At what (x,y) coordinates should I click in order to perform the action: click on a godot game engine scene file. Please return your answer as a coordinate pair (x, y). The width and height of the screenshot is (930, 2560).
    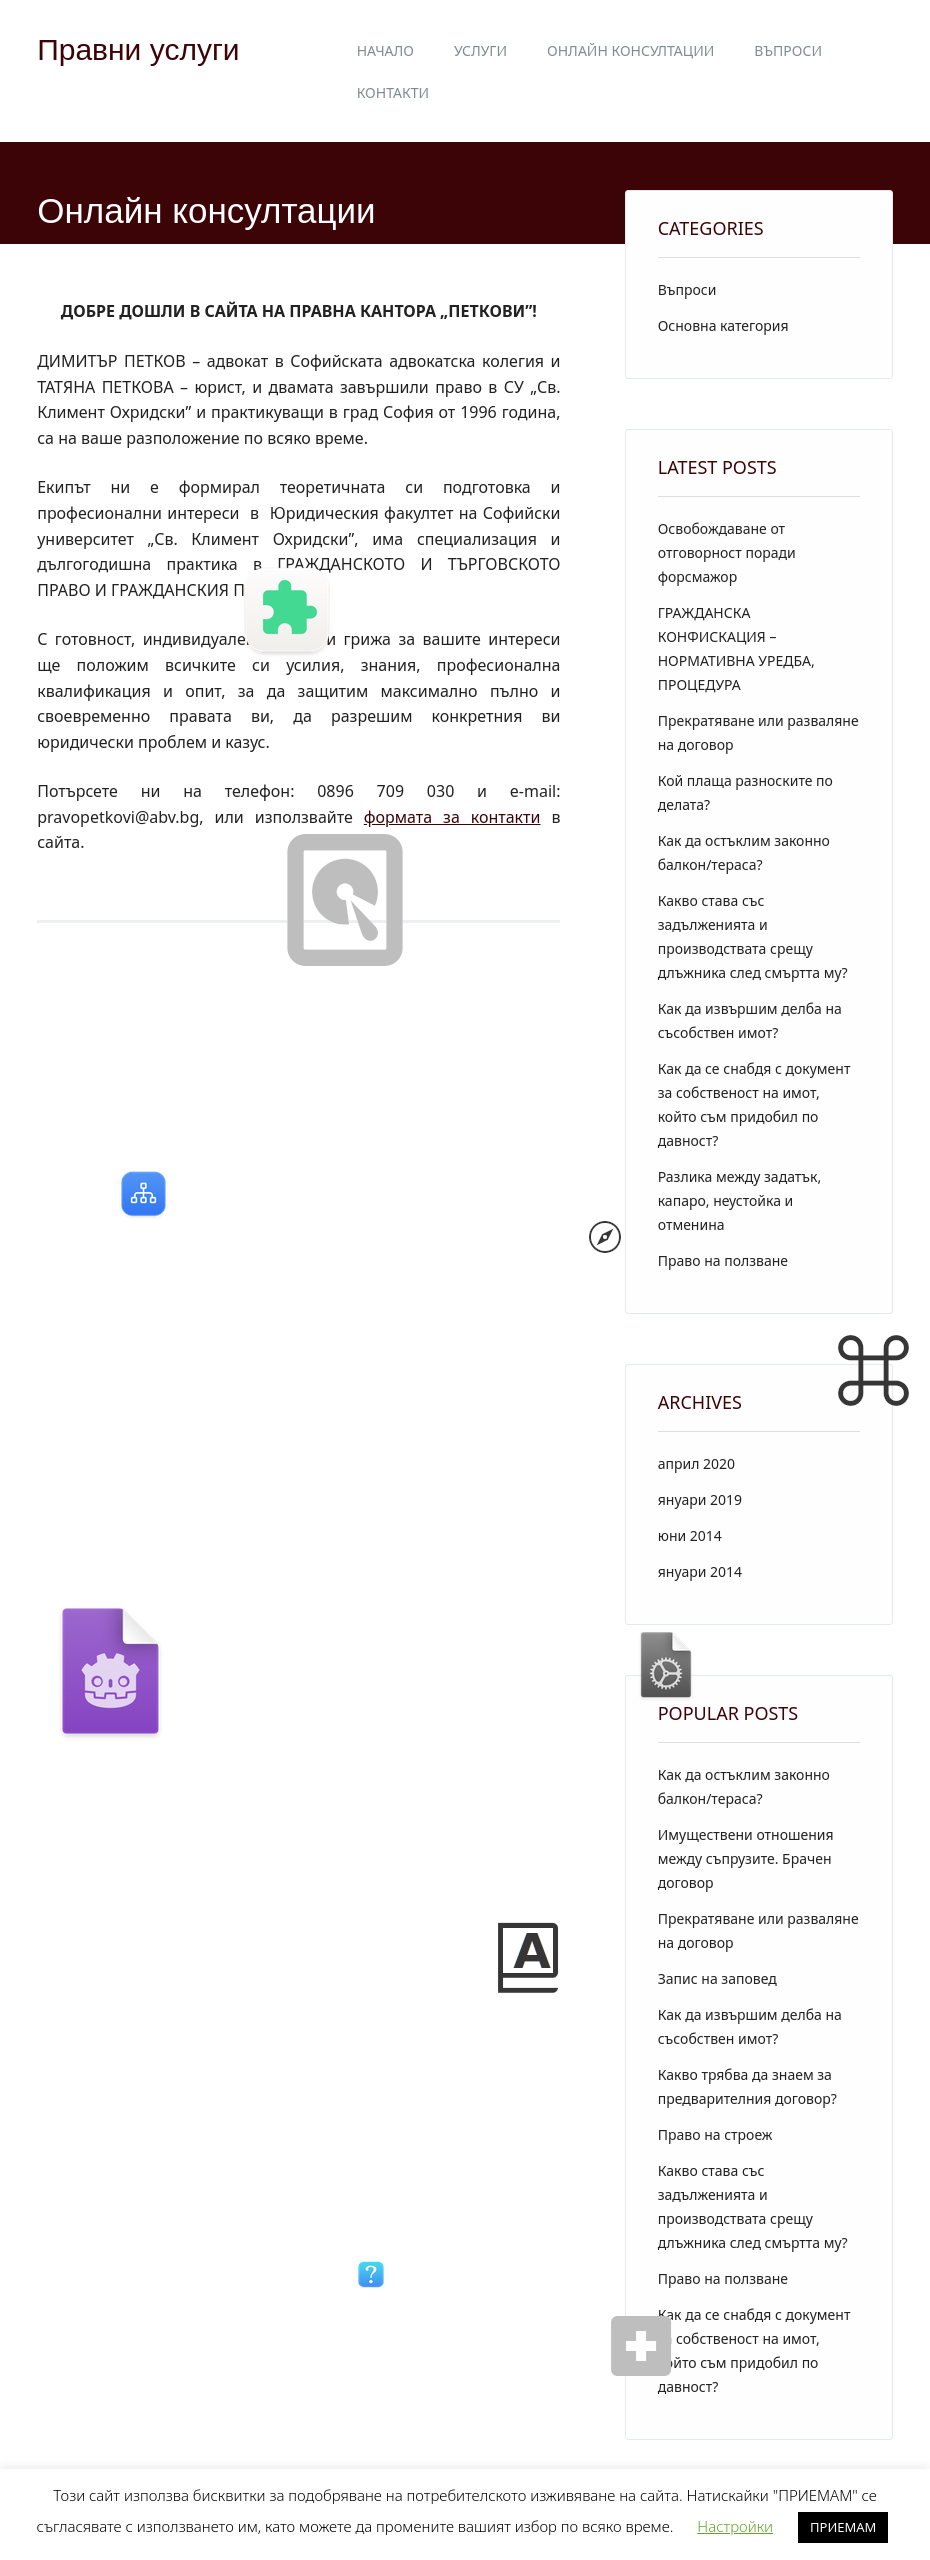
    Looking at the image, I should click on (110, 1673).